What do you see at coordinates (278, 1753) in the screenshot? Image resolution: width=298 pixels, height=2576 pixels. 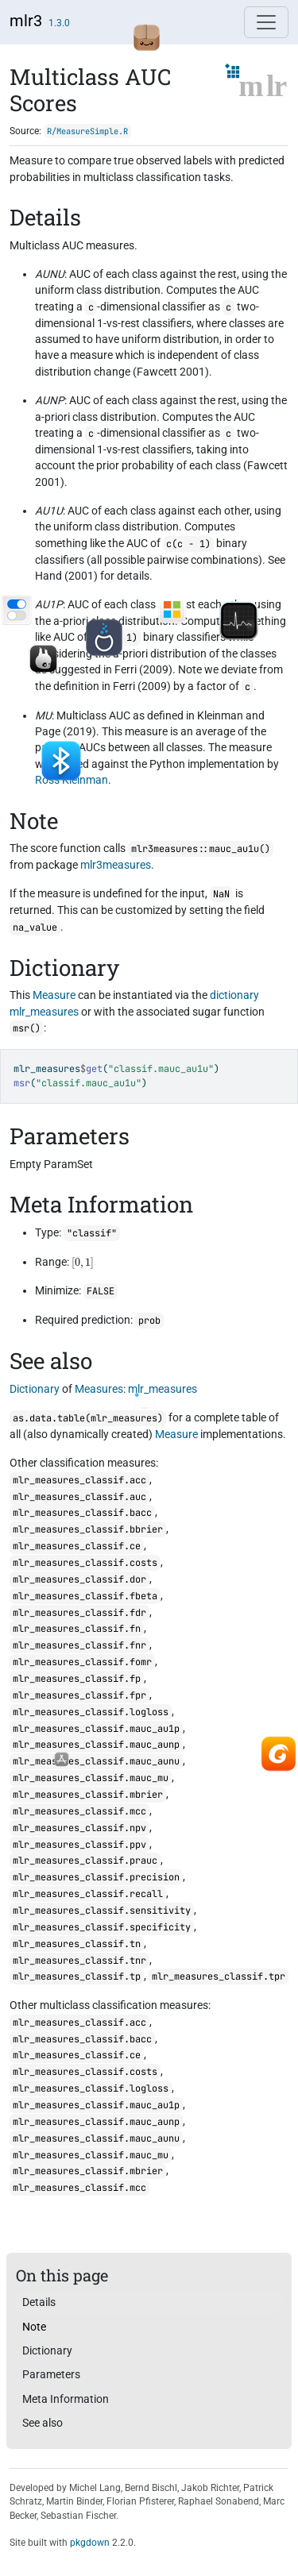 I see `open foxit reader app` at bounding box center [278, 1753].